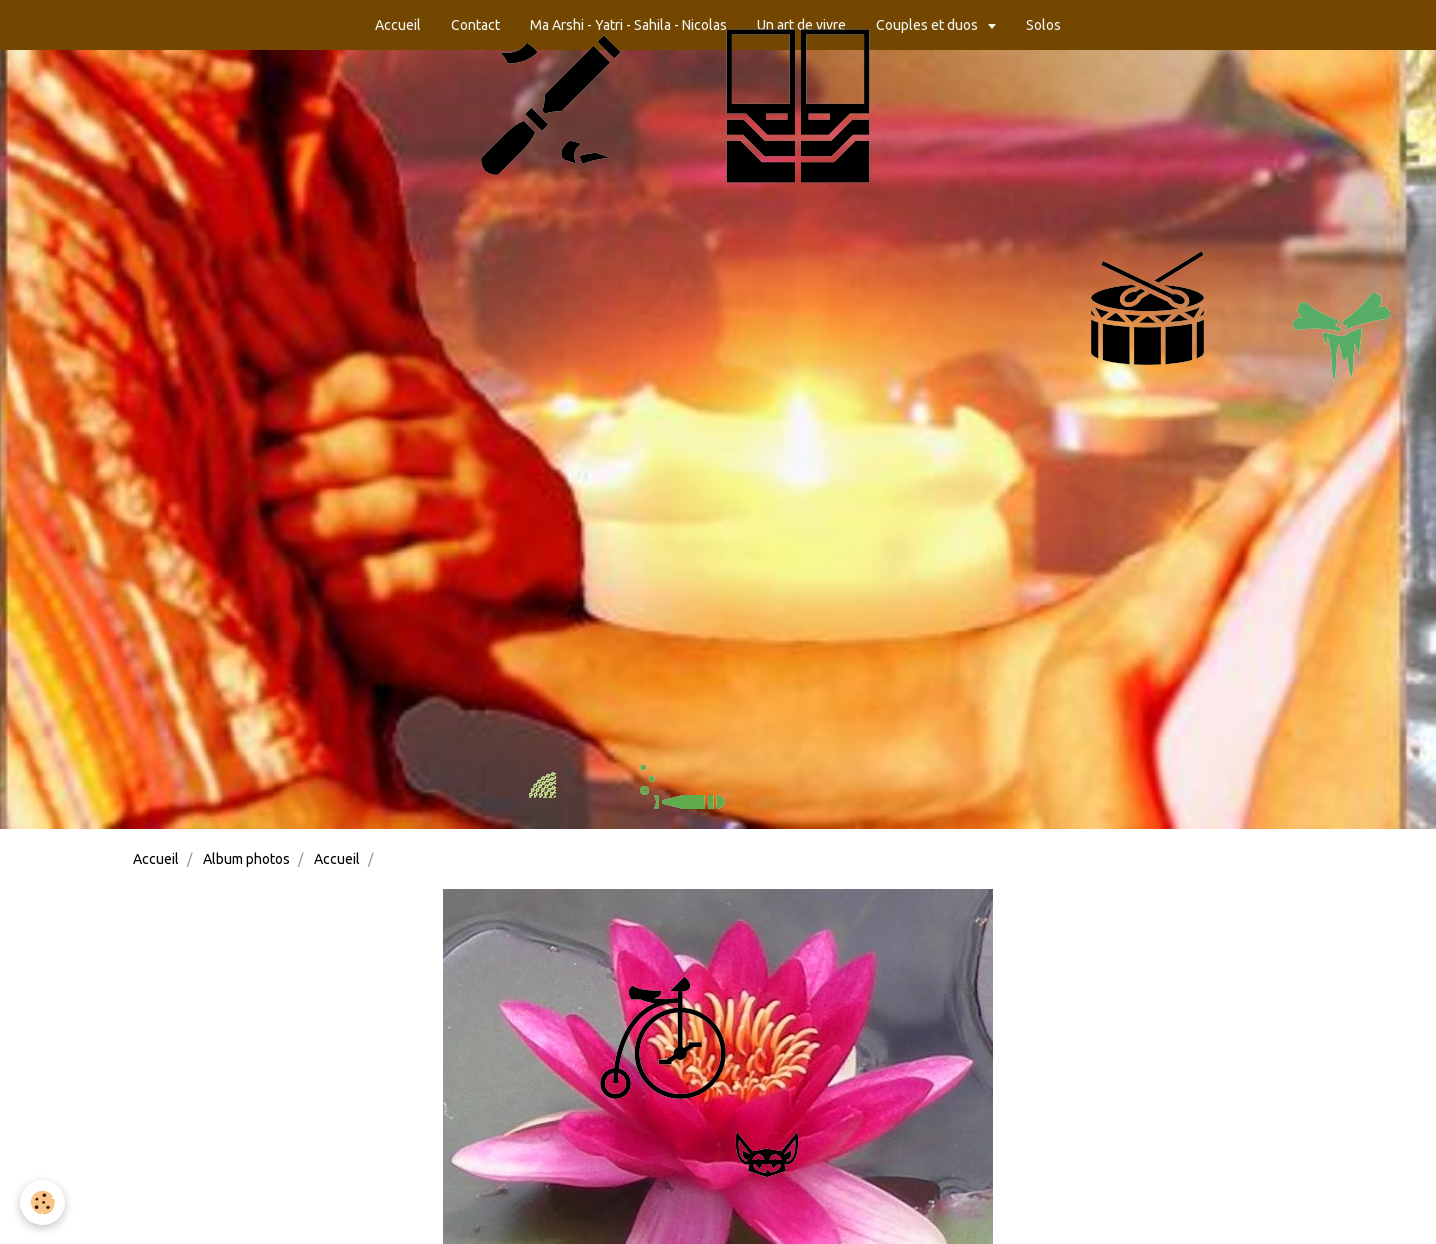 This screenshot has width=1436, height=1244. Describe the element at coordinates (767, 1156) in the screenshot. I see `select goblin character or enemy type` at that location.